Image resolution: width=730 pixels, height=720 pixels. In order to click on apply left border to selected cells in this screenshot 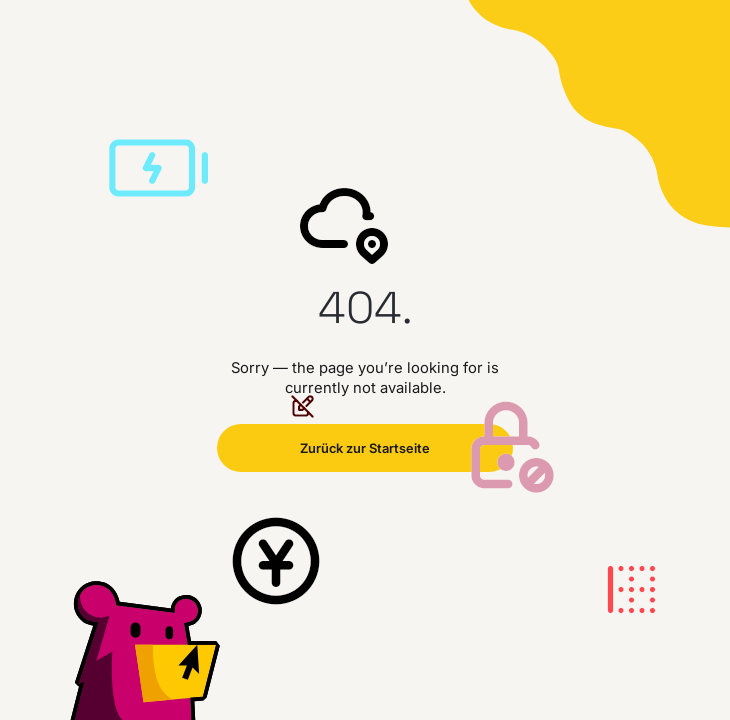, I will do `click(631, 589)`.